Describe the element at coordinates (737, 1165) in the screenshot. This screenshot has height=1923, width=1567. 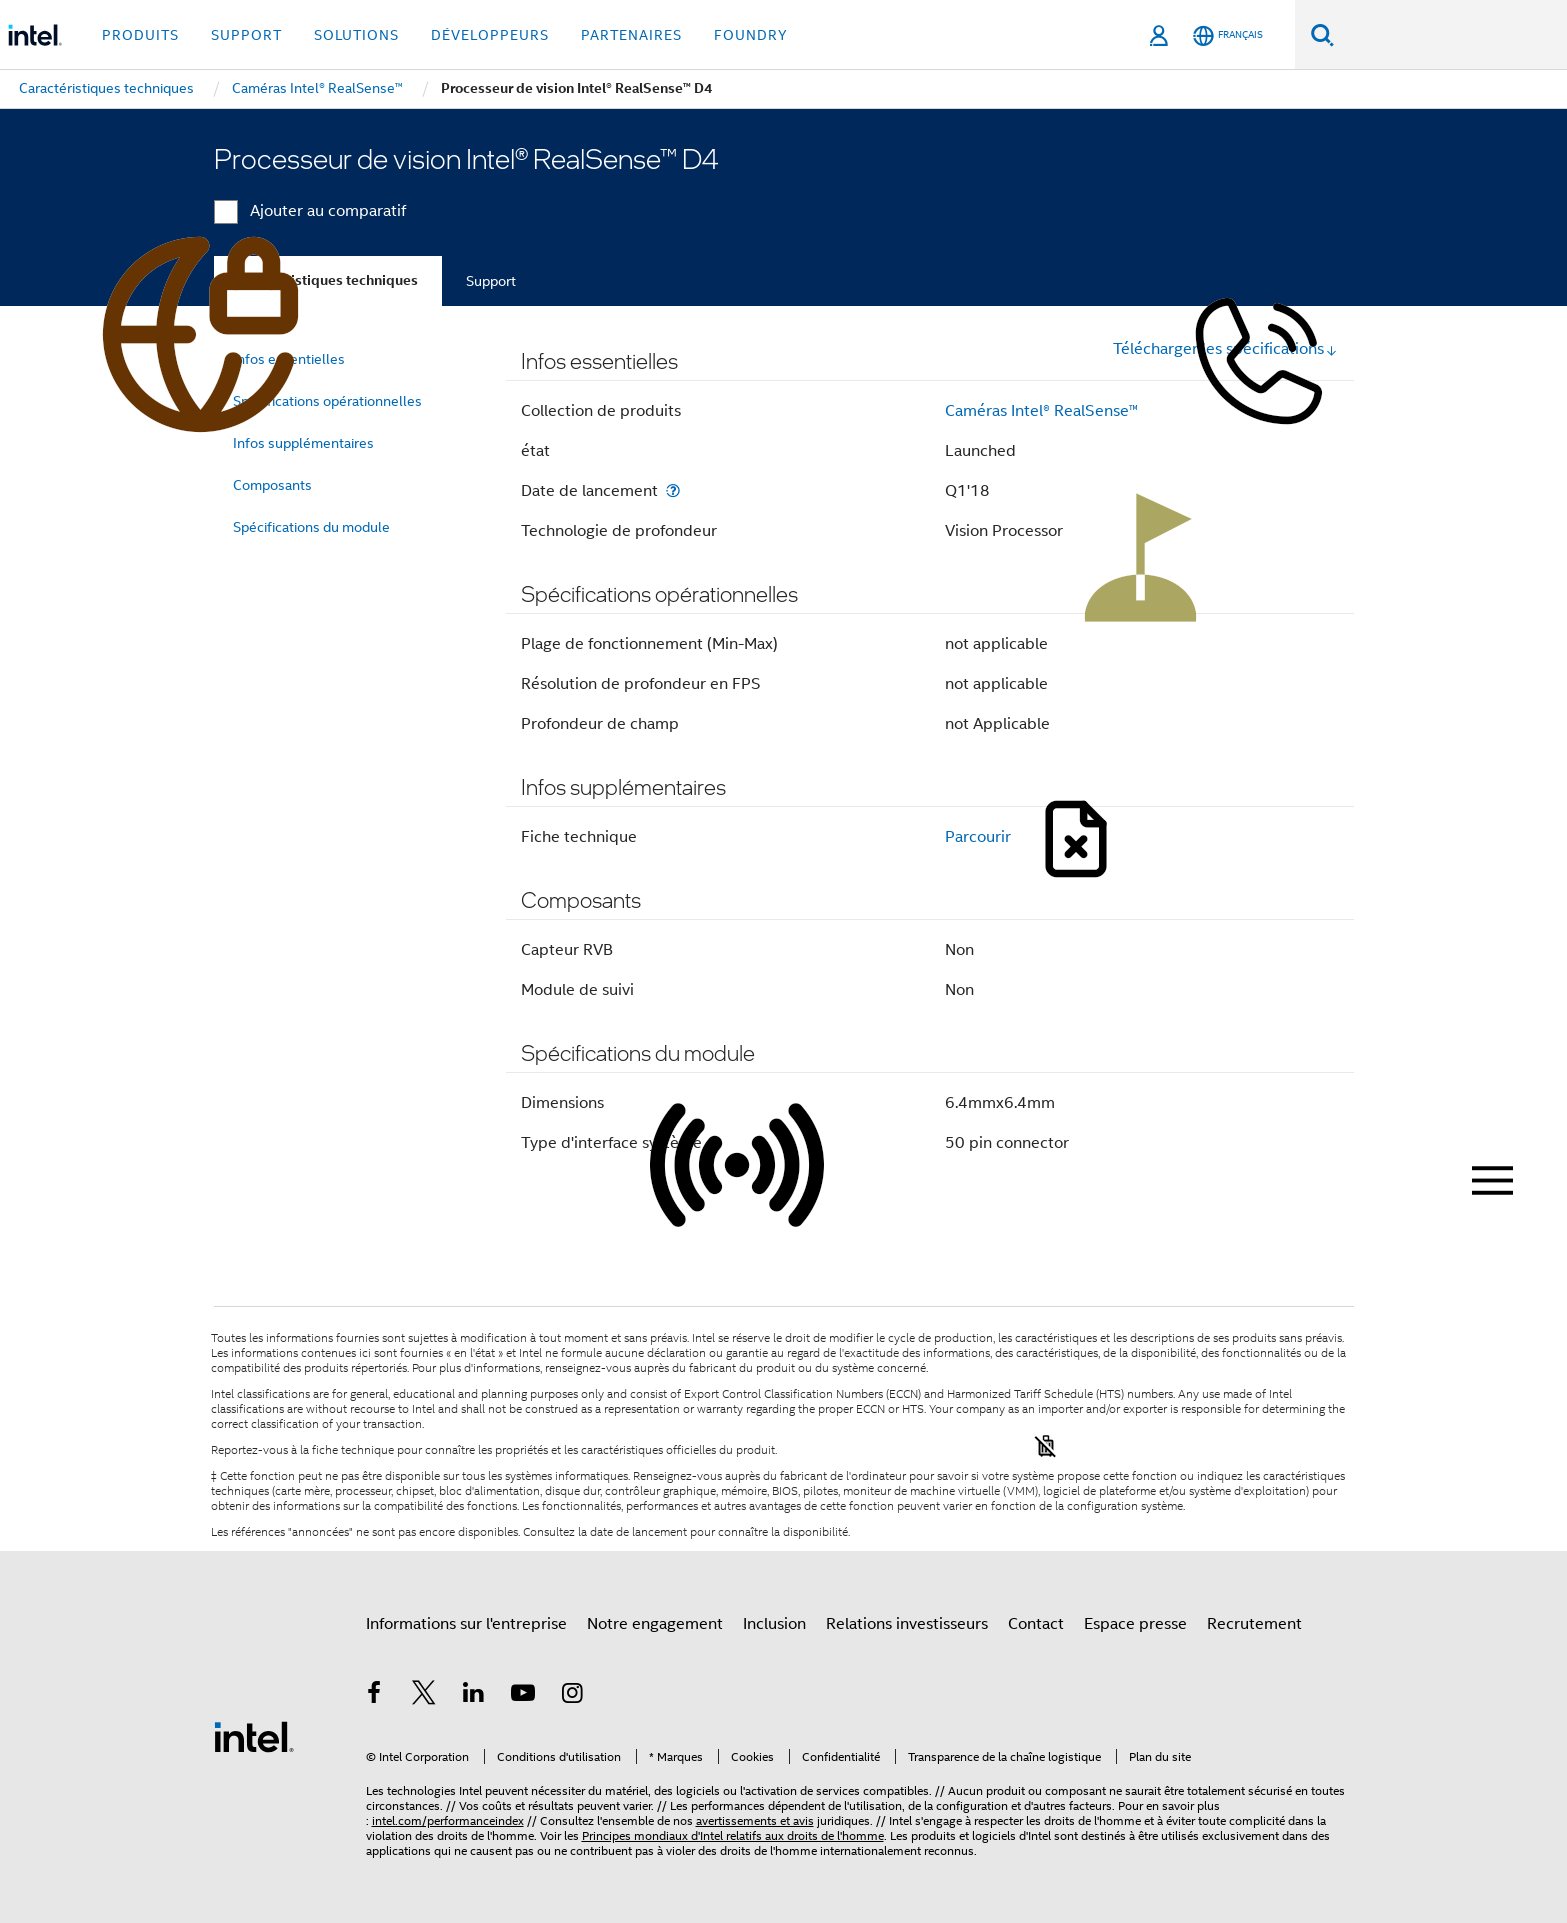
I see `access radio or audio streaming` at that location.